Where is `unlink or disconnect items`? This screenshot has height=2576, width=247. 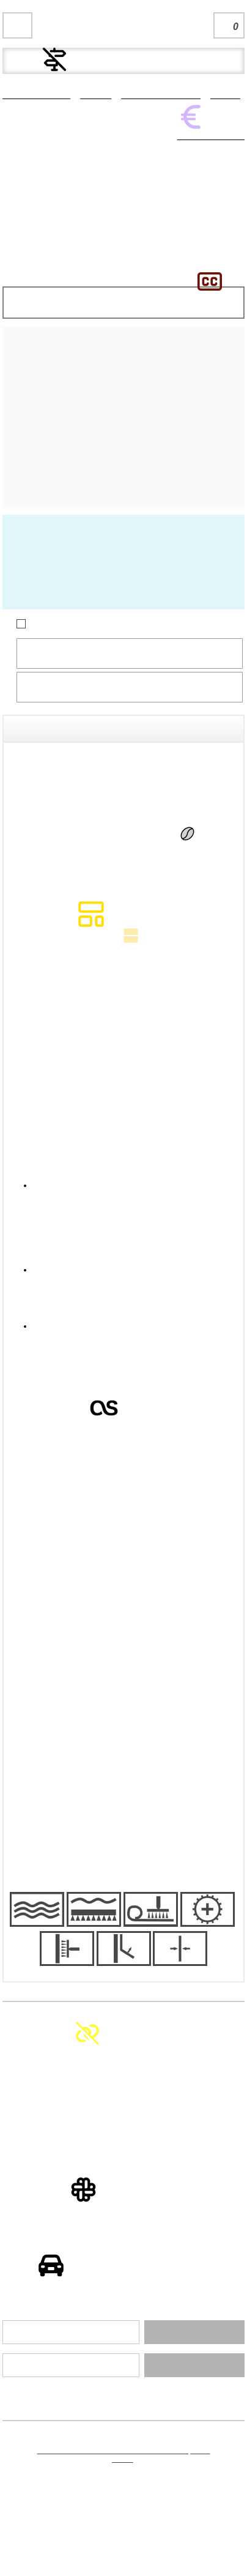
unlink or disconnect items is located at coordinates (87, 2033).